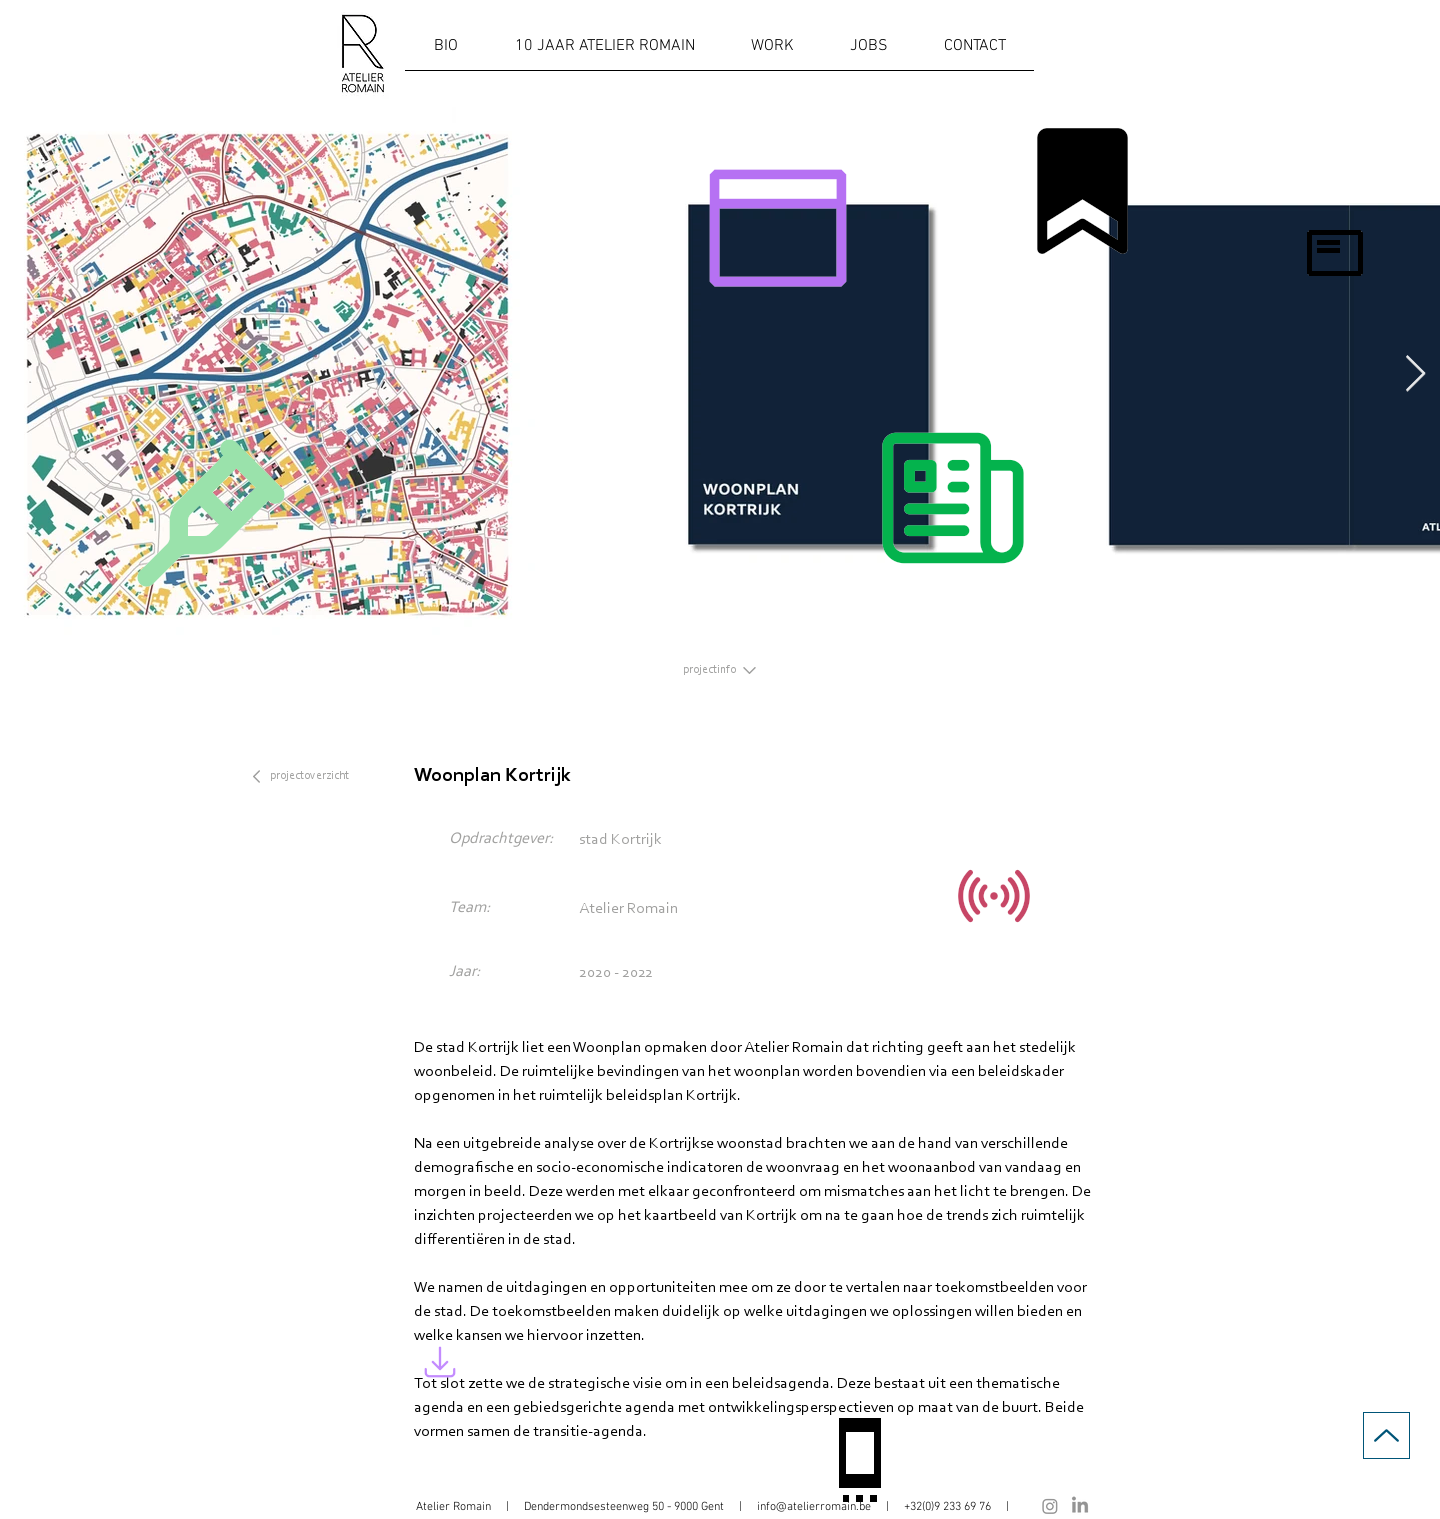 This screenshot has height=1519, width=1440. Describe the element at coordinates (994, 896) in the screenshot. I see `indicates wireless signal strength` at that location.